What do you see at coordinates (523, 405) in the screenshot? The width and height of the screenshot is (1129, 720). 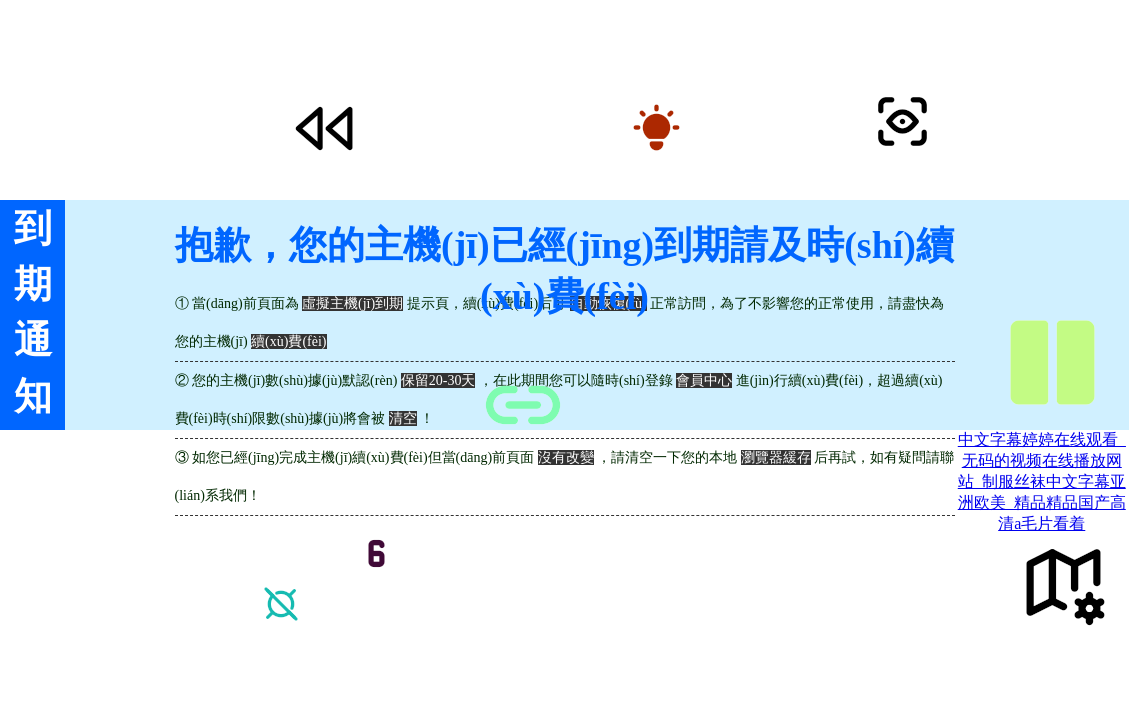 I see `copy or share a link` at bounding box center [523, 405].